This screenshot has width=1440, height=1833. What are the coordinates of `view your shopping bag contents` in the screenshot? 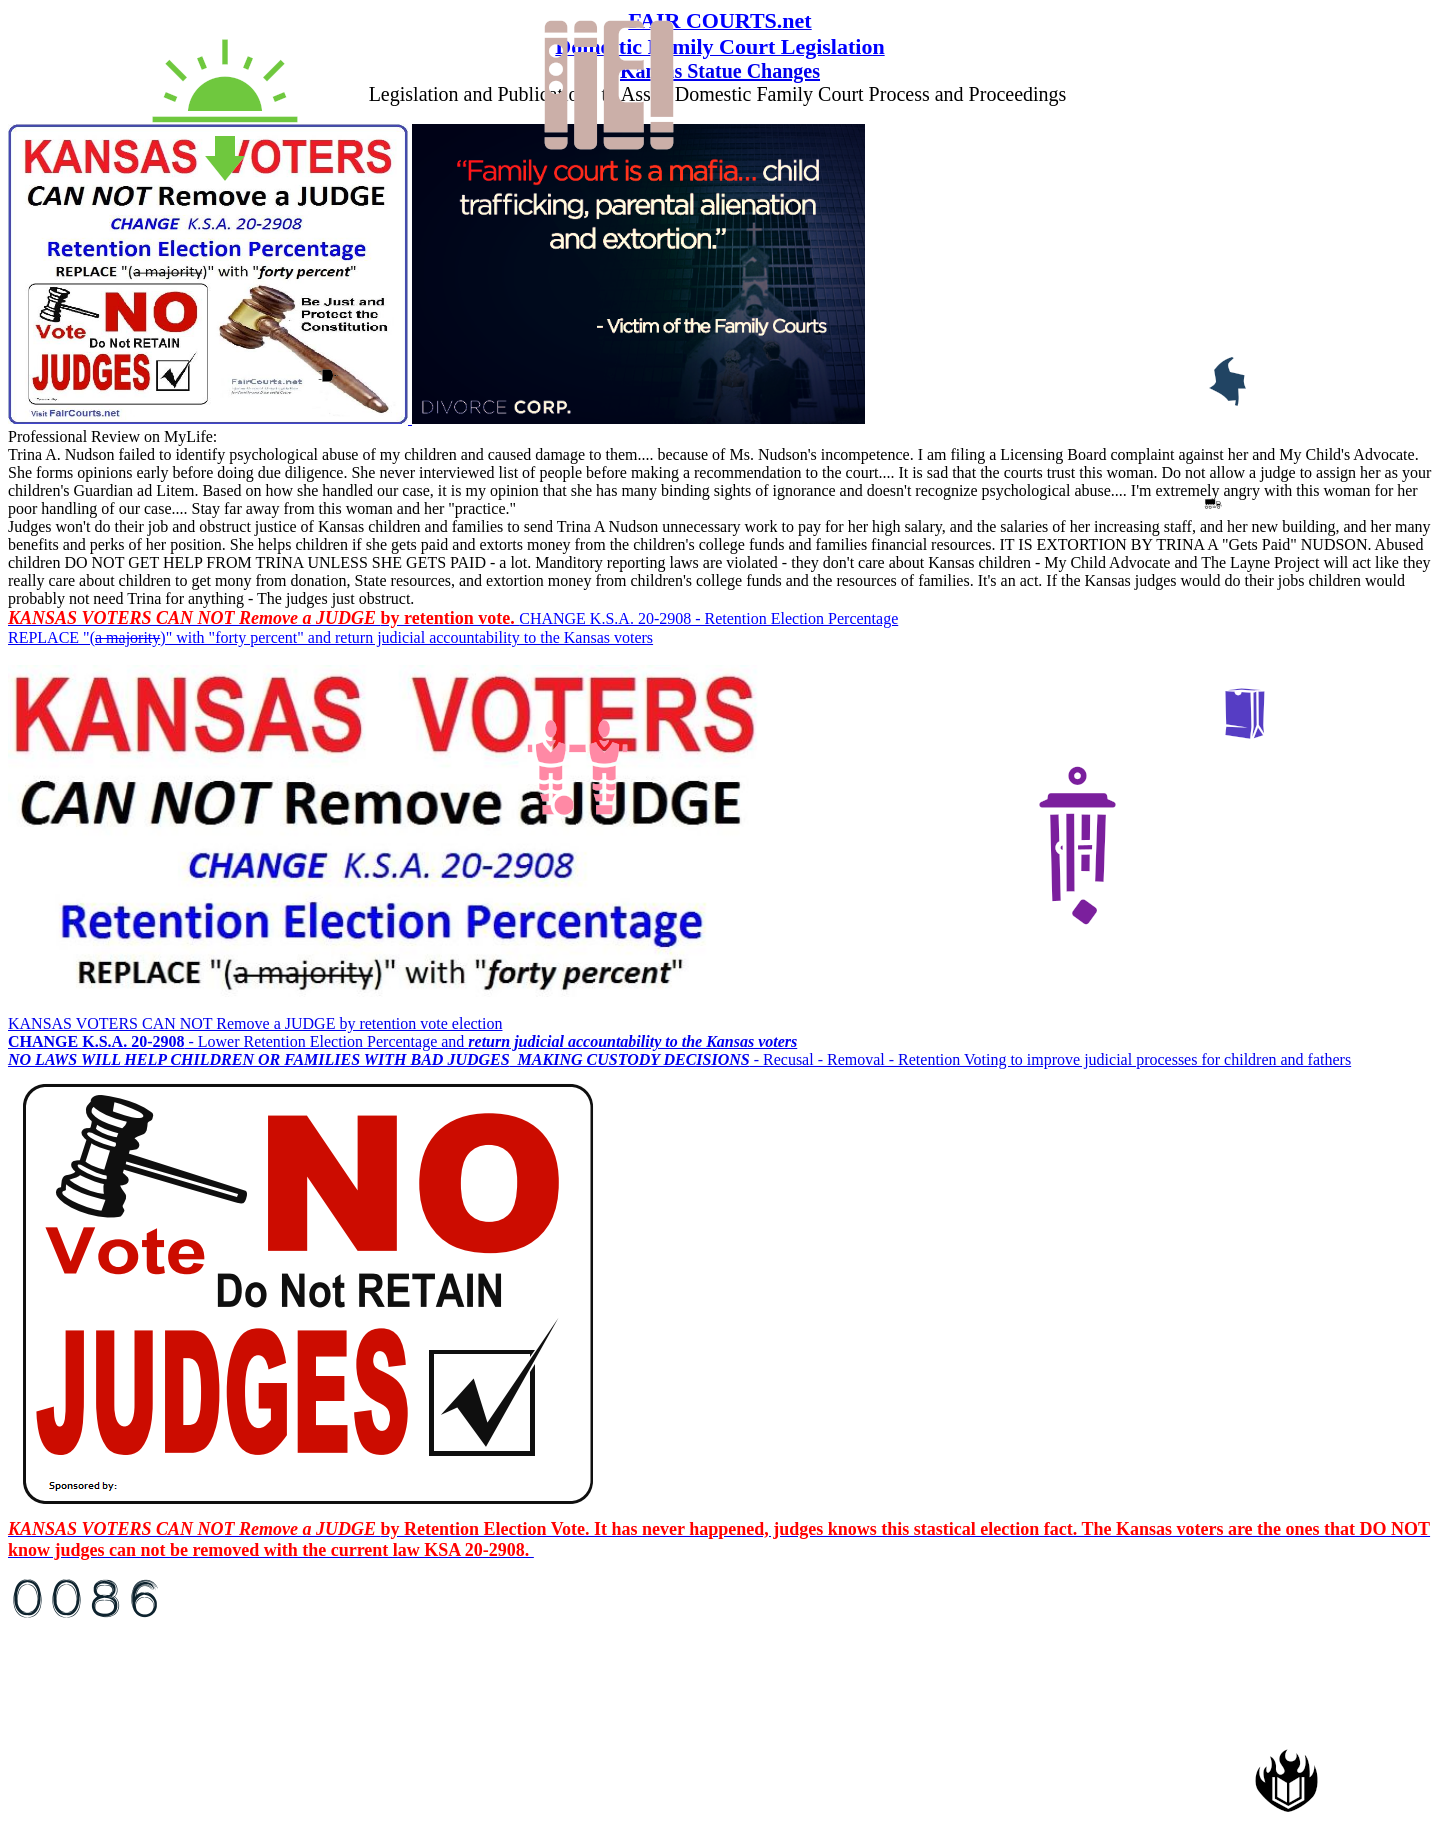 It's located at (1245, 712).